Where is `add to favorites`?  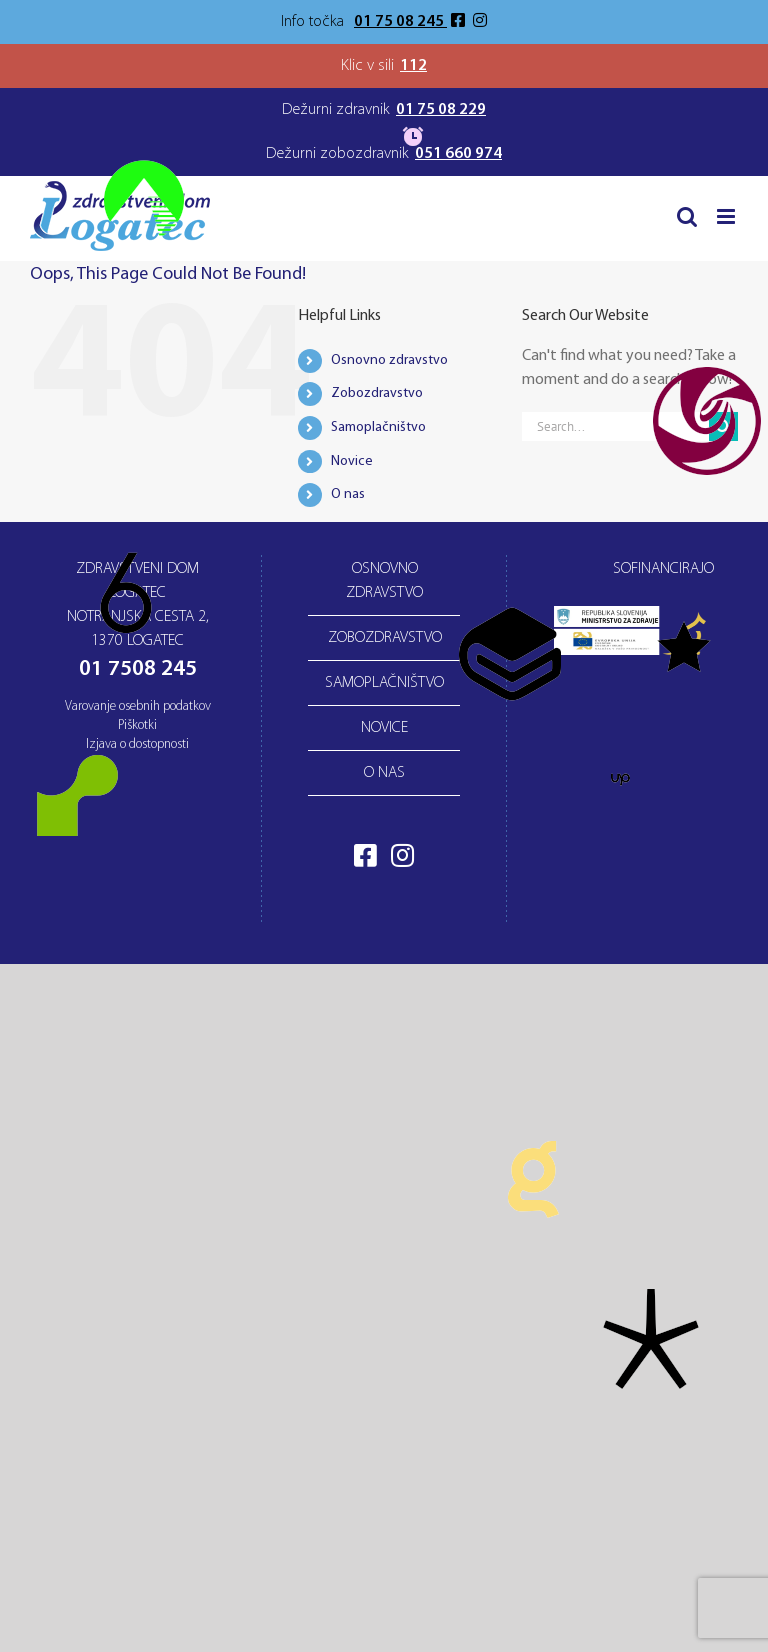 add to favorites is located at coordinates (684, 648).